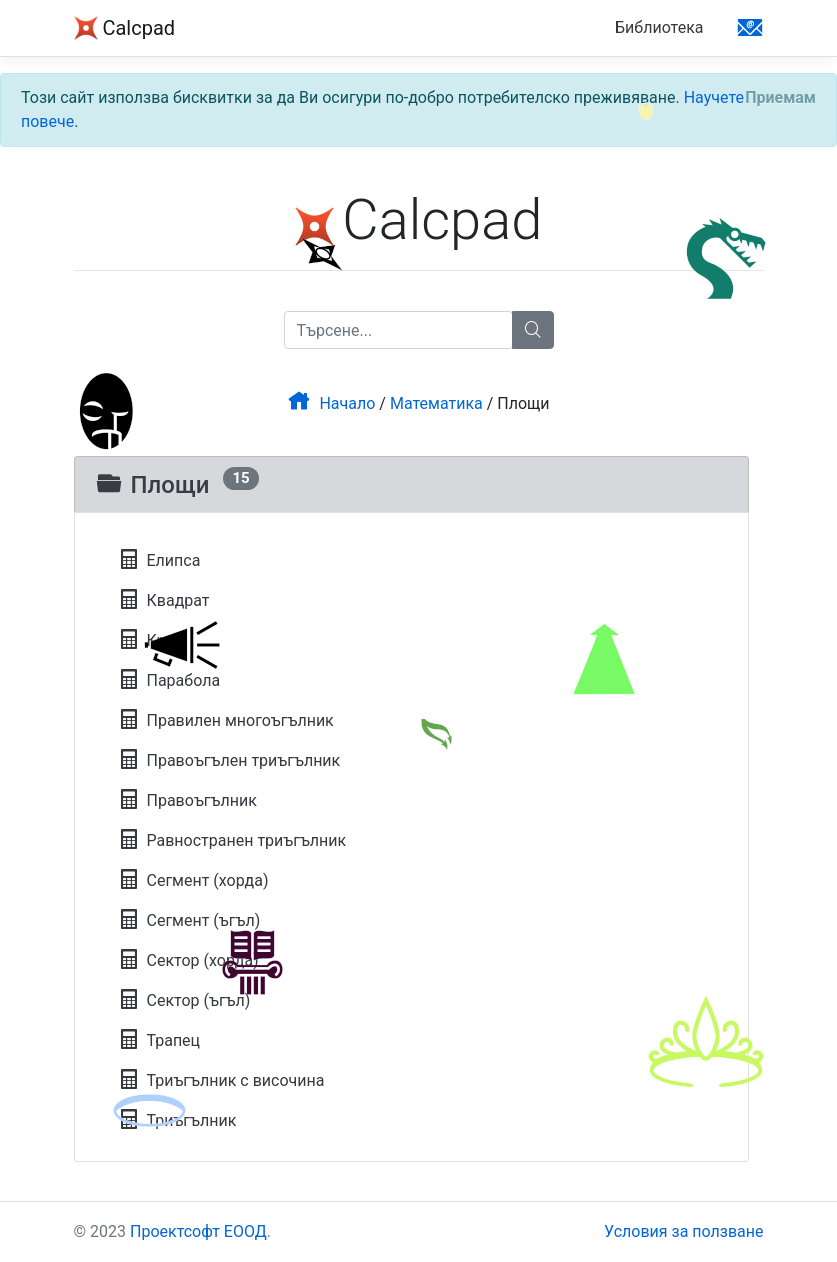  Describe the element at coordinates (322, 254) in the screenshot. I see `mark as favorite` at that location.